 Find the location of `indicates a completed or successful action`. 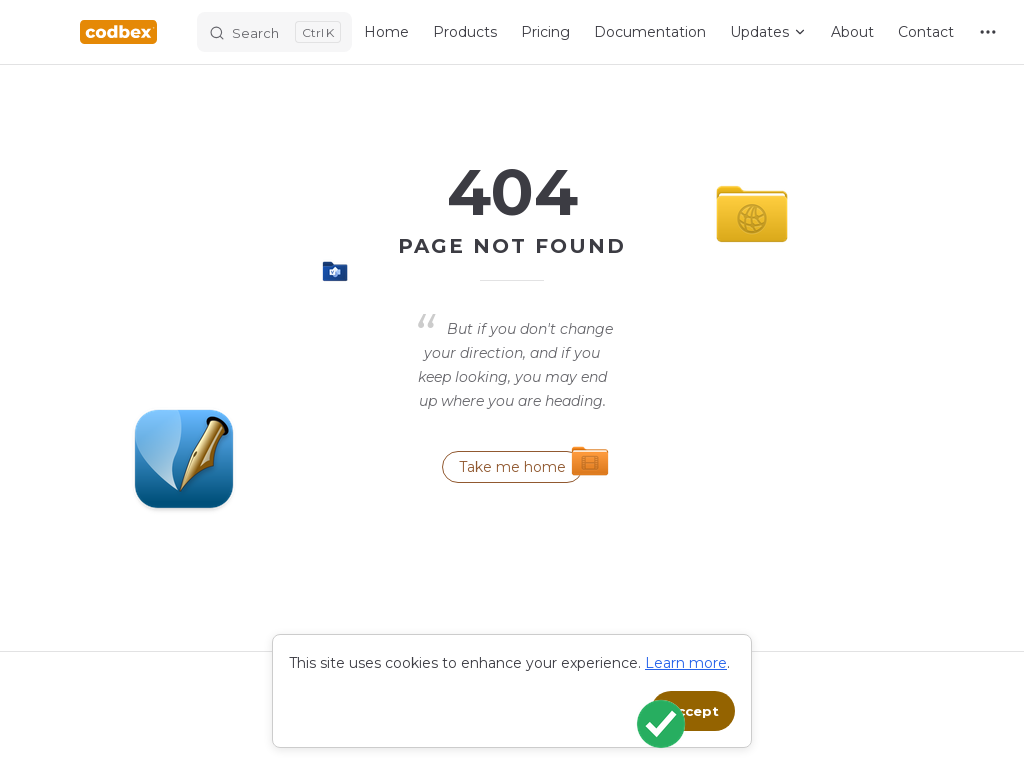

indicates a completed or successful action is located at coordinates (661, 724).